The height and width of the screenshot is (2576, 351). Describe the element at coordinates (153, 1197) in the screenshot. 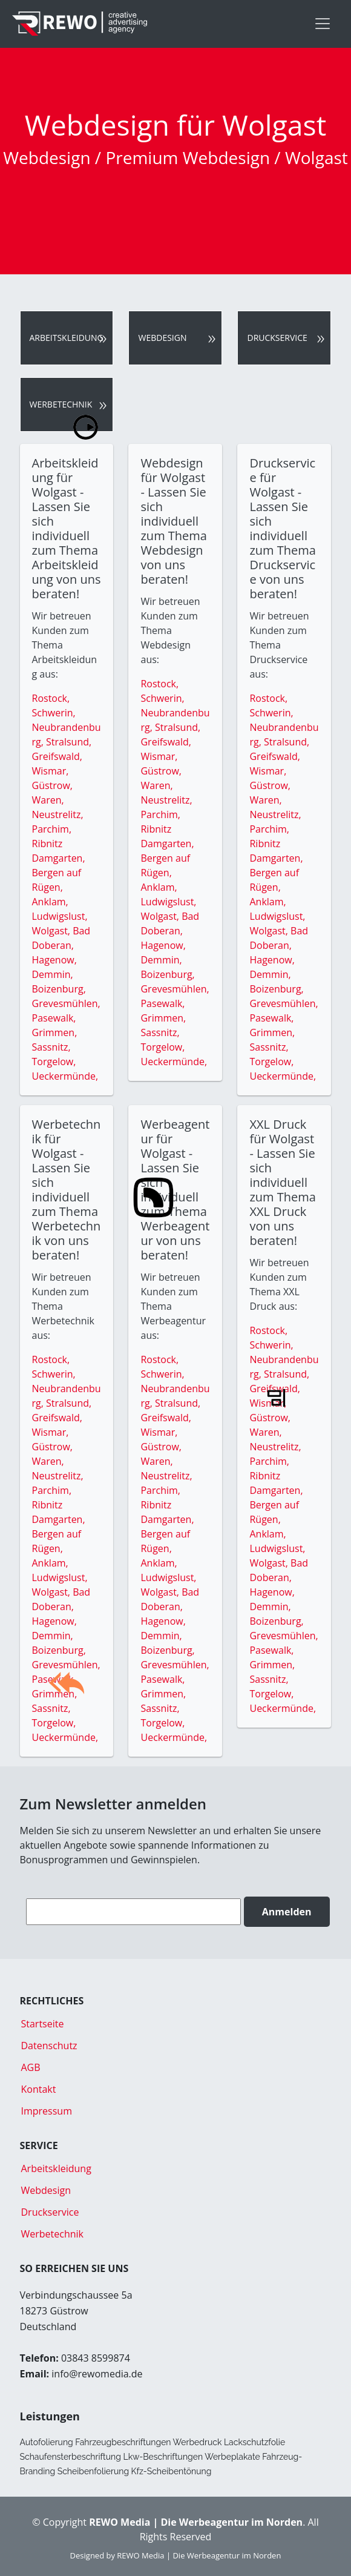

I see `open spectrum app` at that location.